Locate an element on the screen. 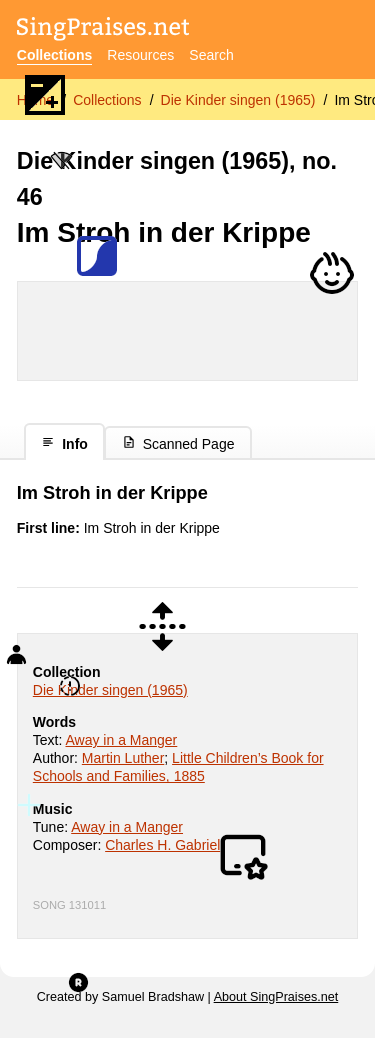 The width and height of the screenshot is (375, 1038). select boy avatar or profile icon is located at coordinates (332, 274).